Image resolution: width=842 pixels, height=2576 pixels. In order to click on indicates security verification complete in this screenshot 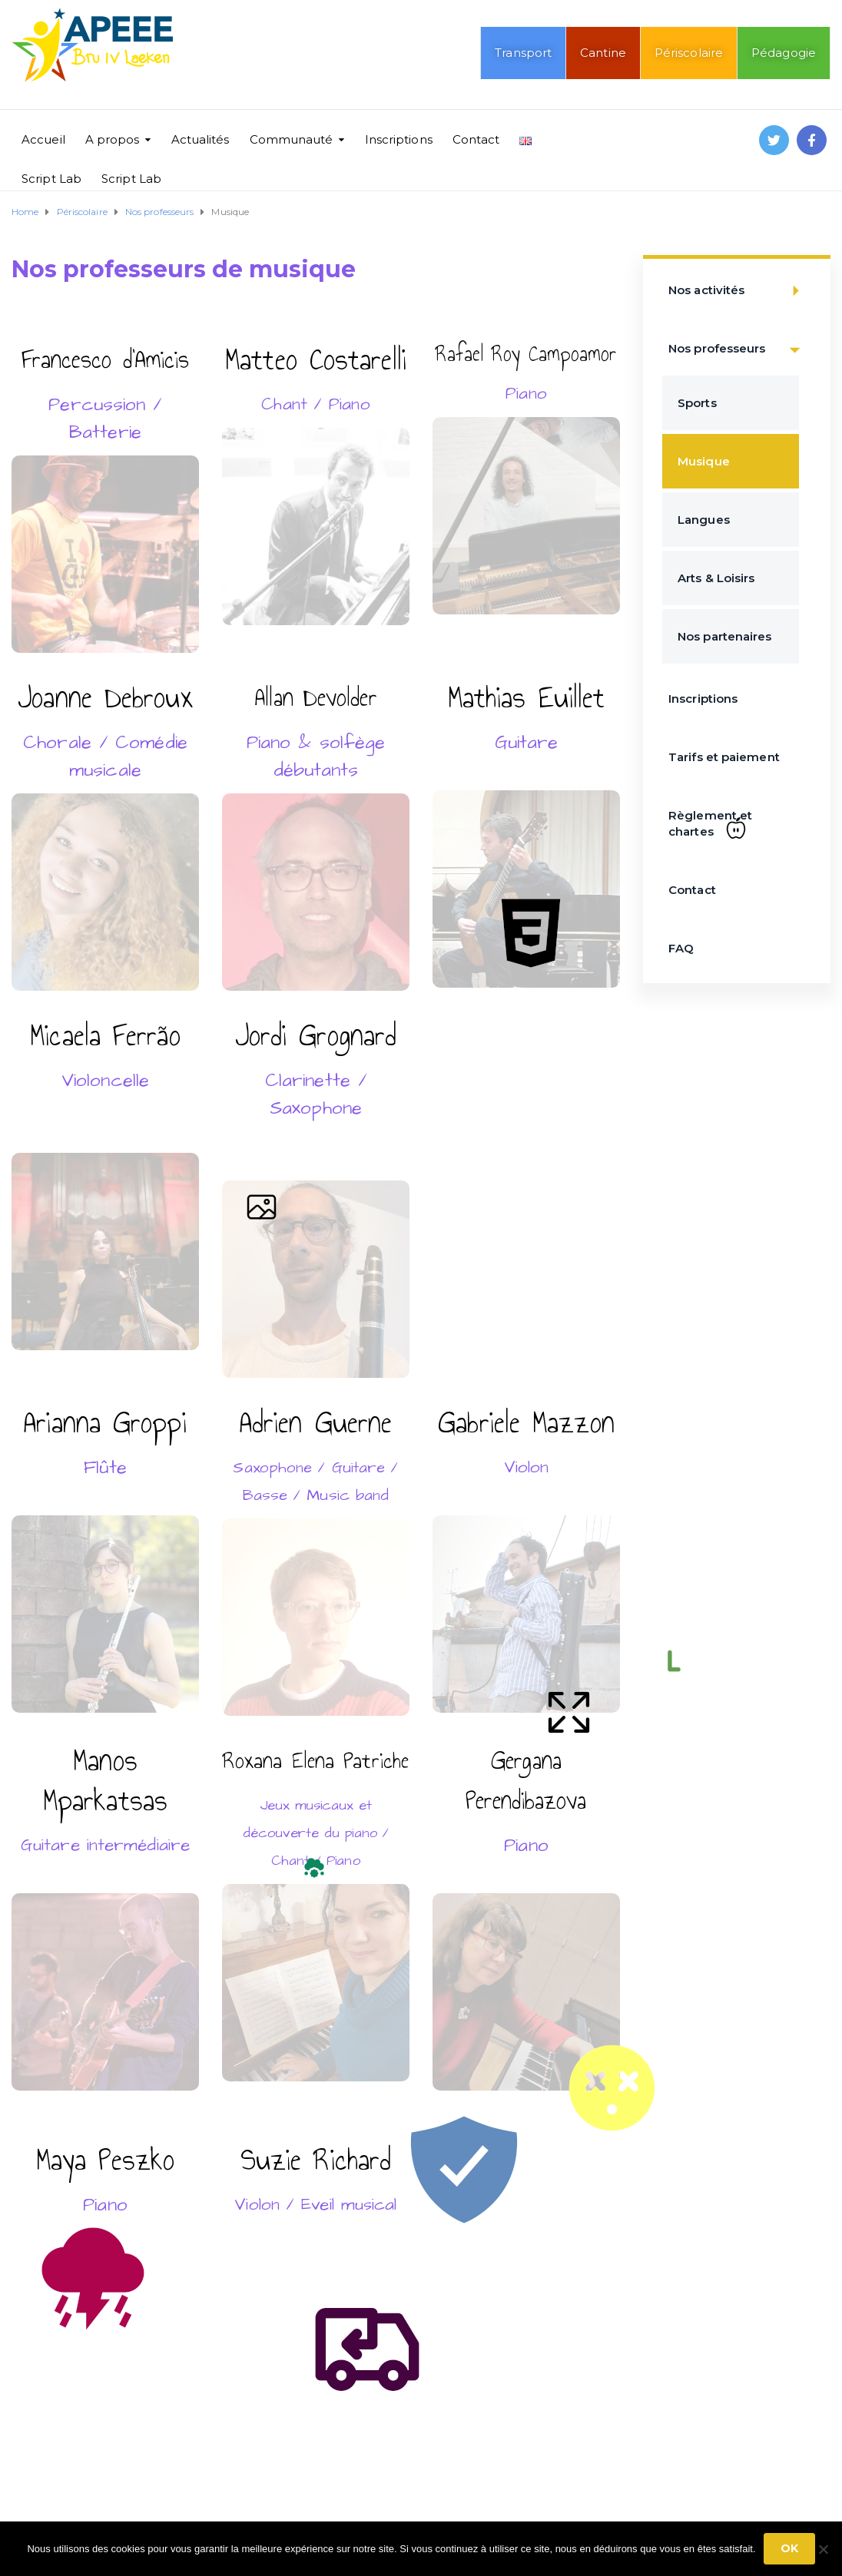, I will do `click(464, 2170)`.